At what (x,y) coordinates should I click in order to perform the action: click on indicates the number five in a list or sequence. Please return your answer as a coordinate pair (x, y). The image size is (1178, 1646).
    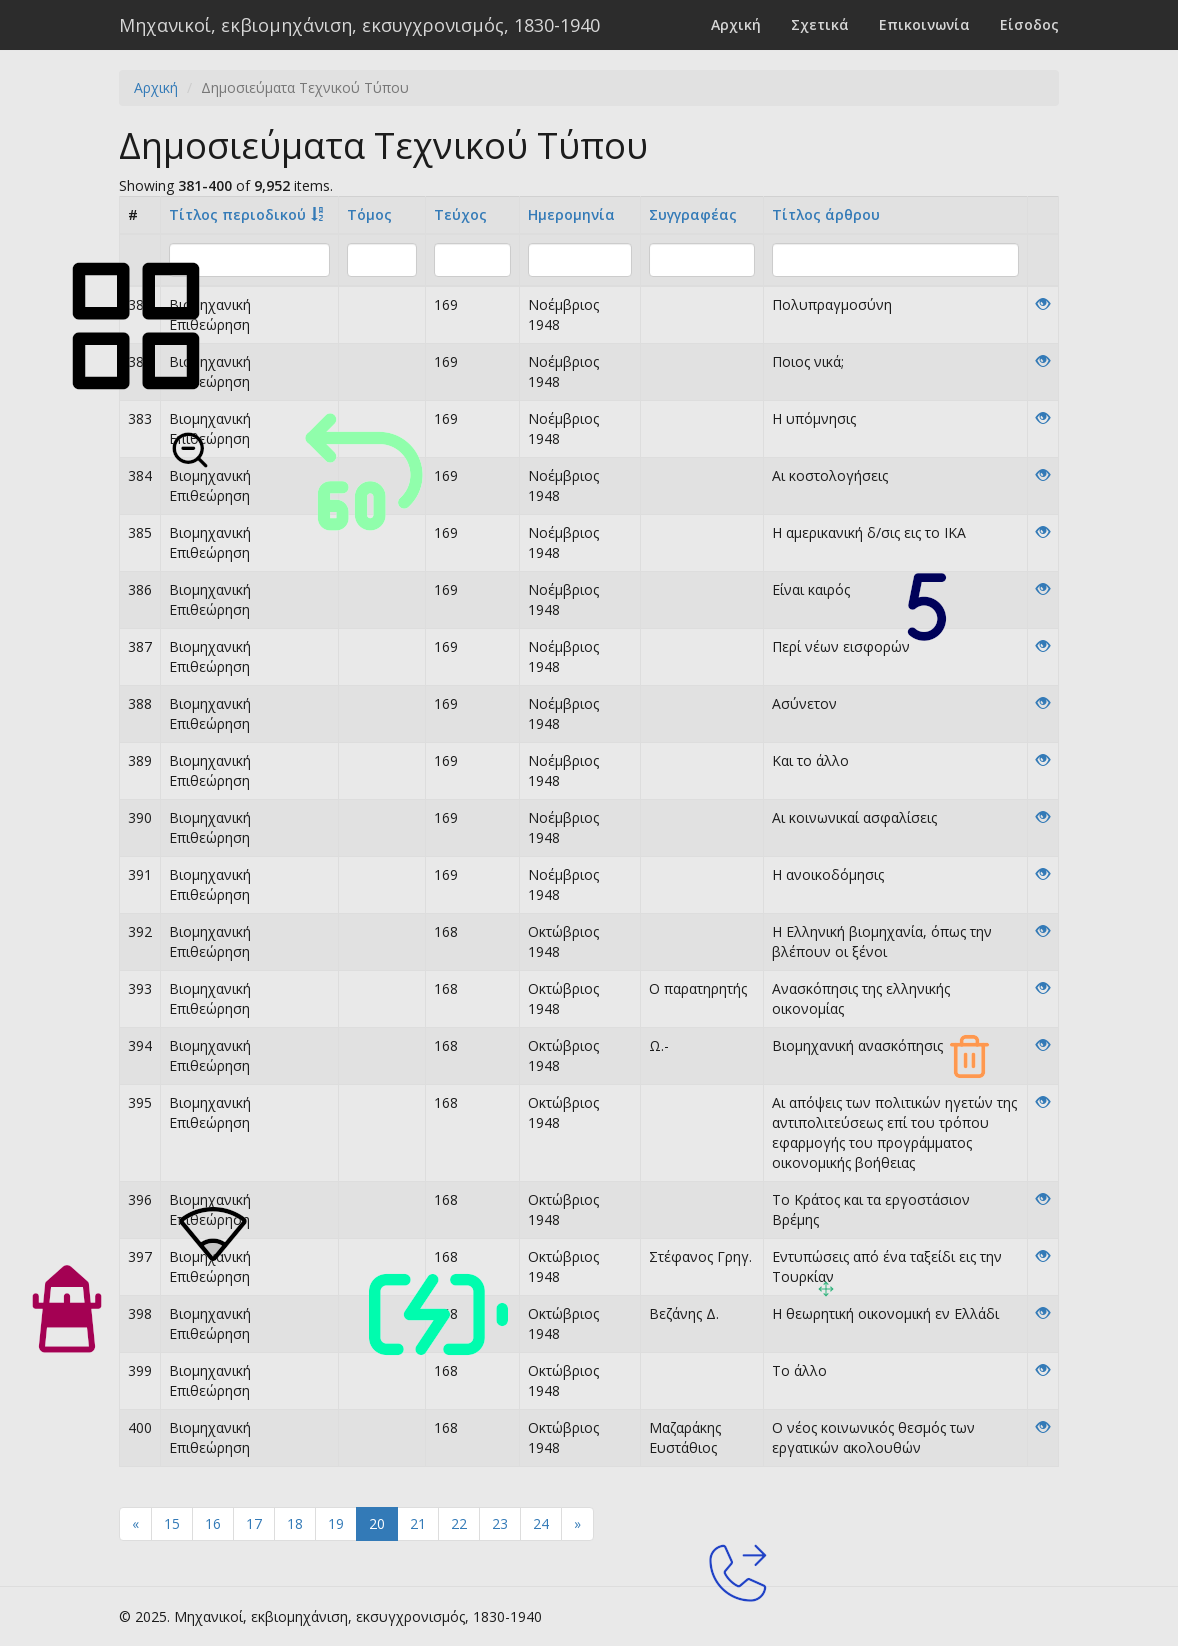
    Looking at the image, I should click on (927, 607).